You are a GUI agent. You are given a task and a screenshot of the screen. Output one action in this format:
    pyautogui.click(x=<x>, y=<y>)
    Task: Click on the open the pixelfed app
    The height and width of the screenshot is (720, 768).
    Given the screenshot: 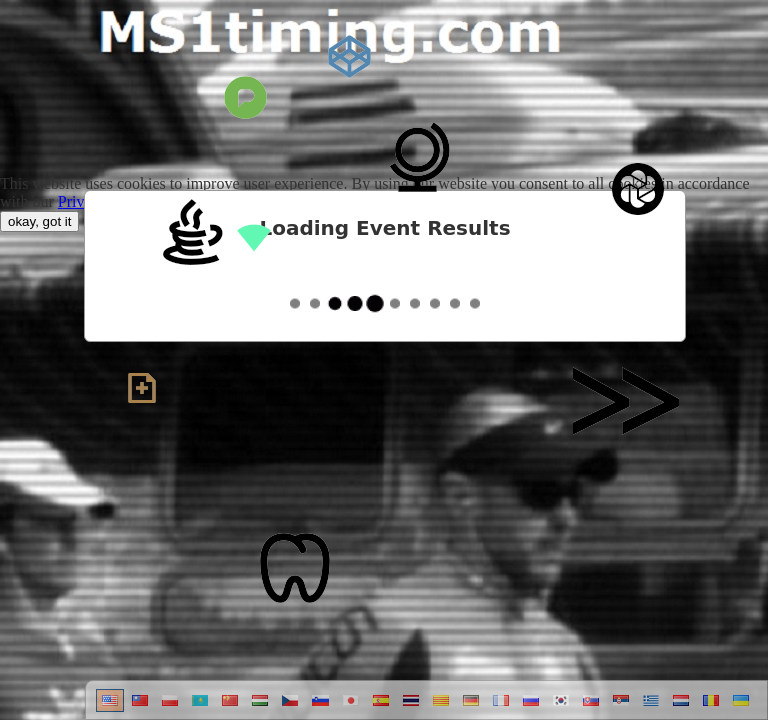 What is the action you would take?
    pyautogui.click(x=245, y=97)
    